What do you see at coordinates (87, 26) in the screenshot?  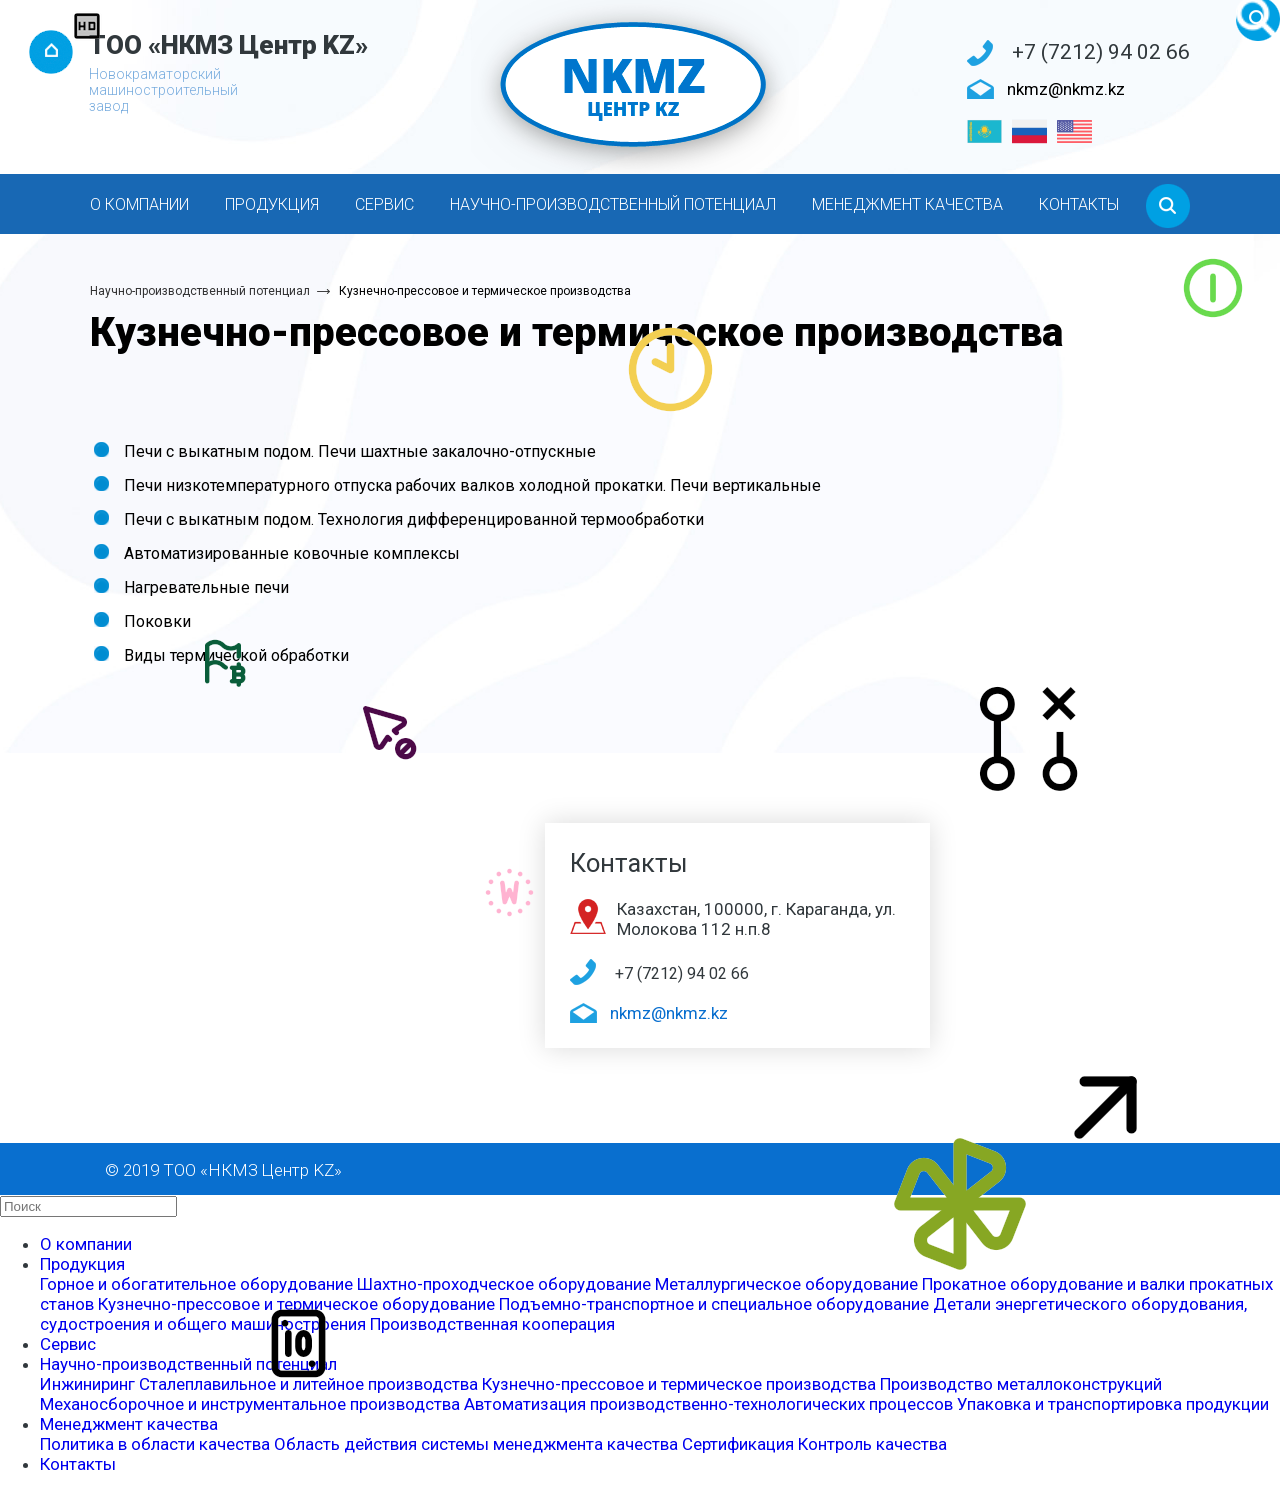 I see `indicates high definition video quality is available` at bounding box center [87, 26].